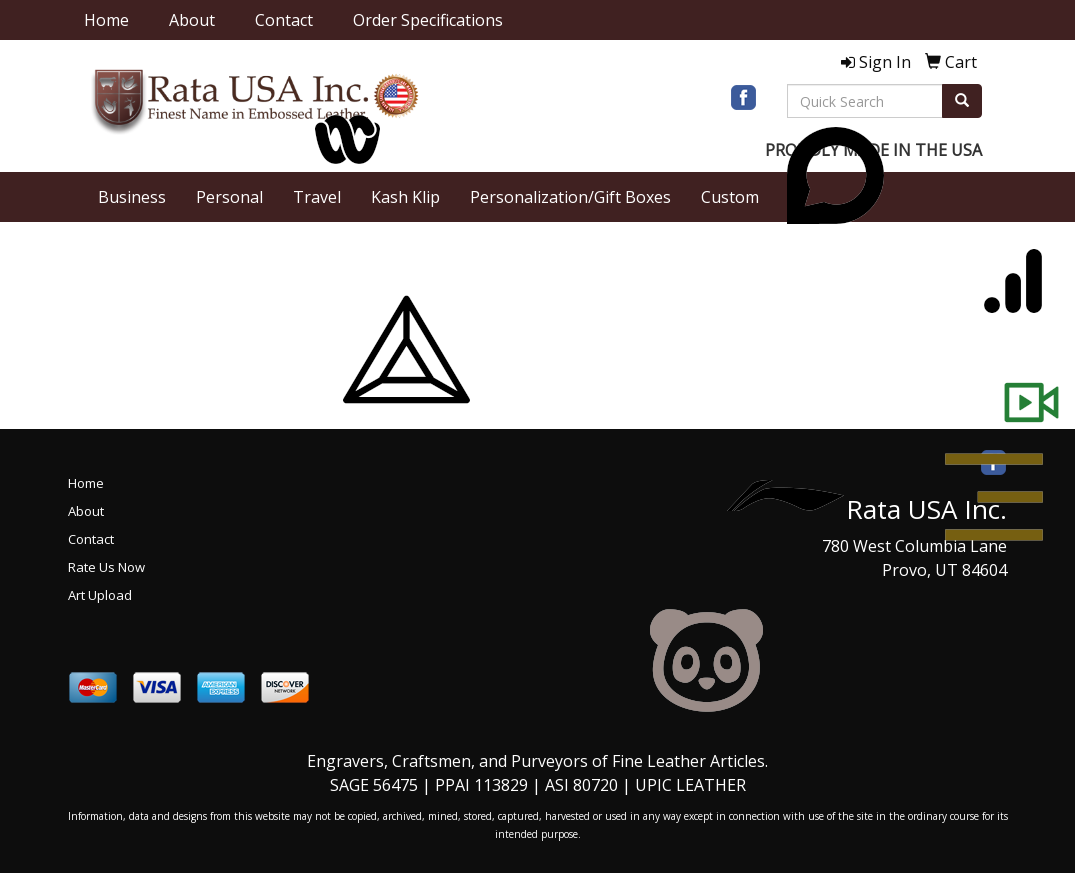  What do you see at coordinates (994, 497) in the screenshot?
I see `open navigation menu` at bounding box center [994, 497].